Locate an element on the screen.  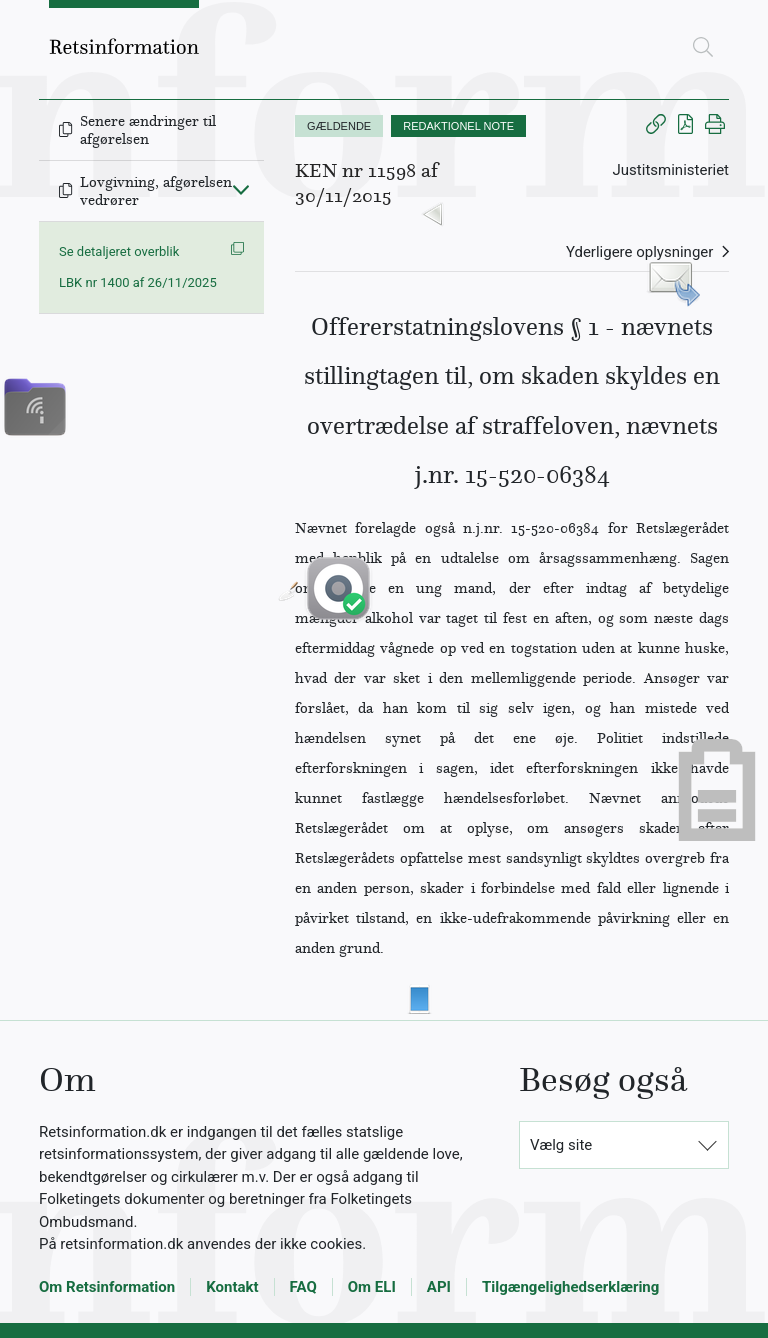
optical drive verified and working correctly is located at coordinates (338, 589).